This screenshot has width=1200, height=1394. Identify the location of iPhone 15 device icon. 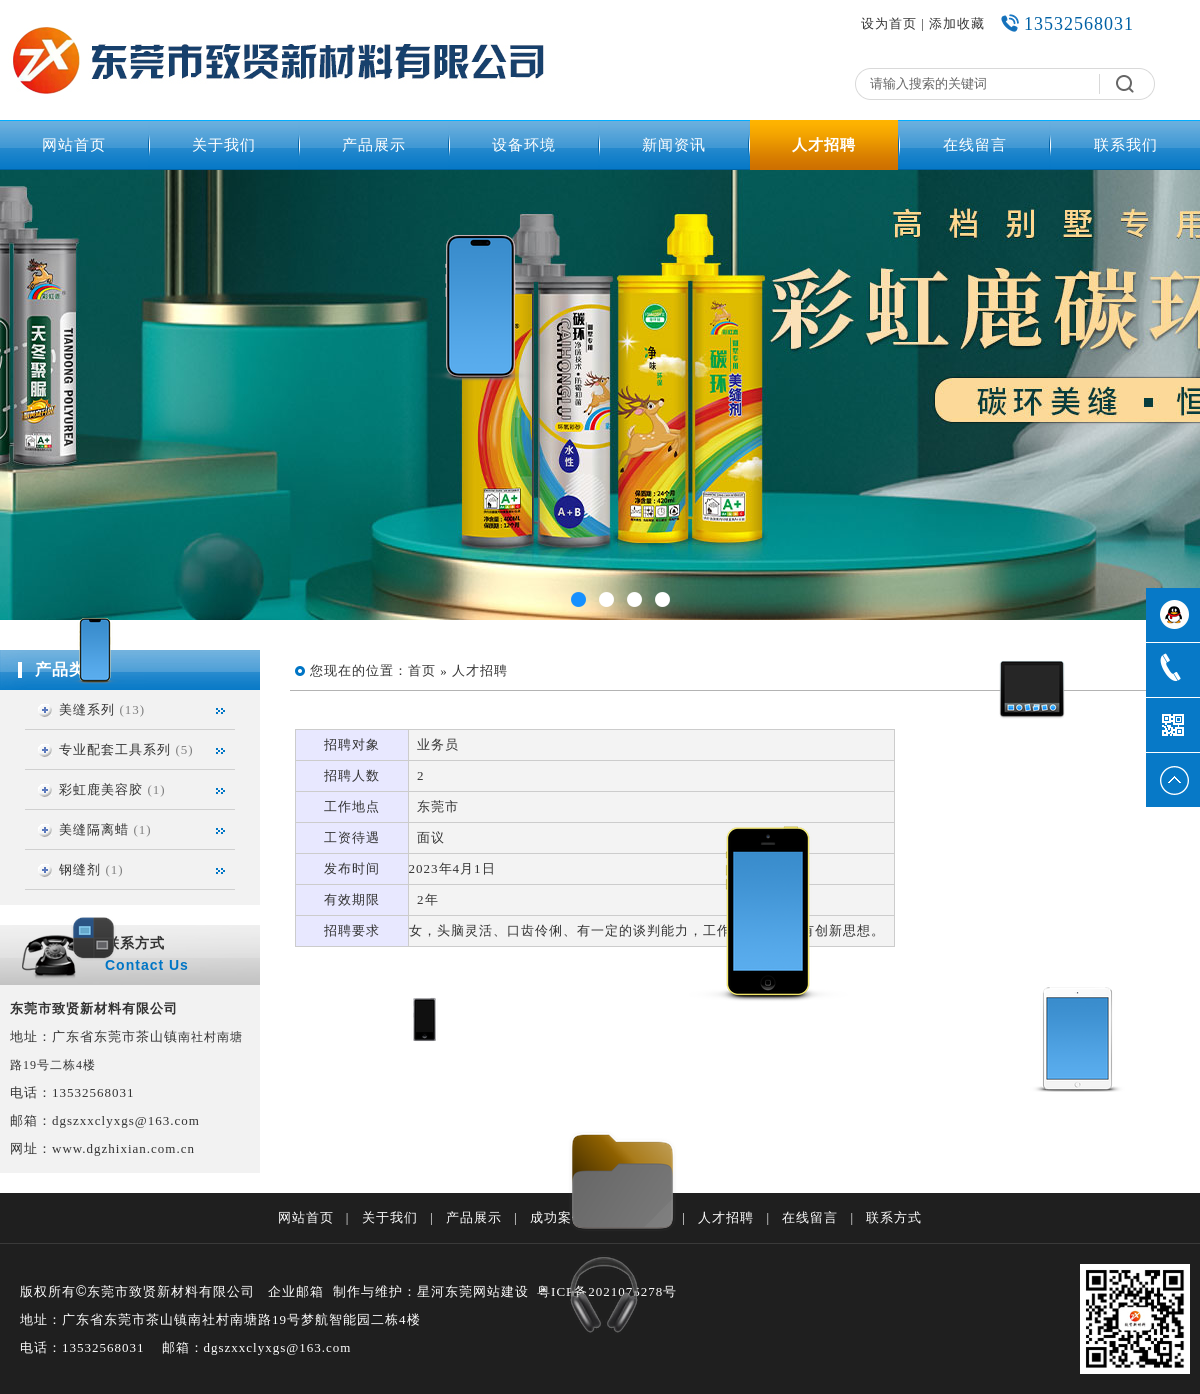
(480, 308).